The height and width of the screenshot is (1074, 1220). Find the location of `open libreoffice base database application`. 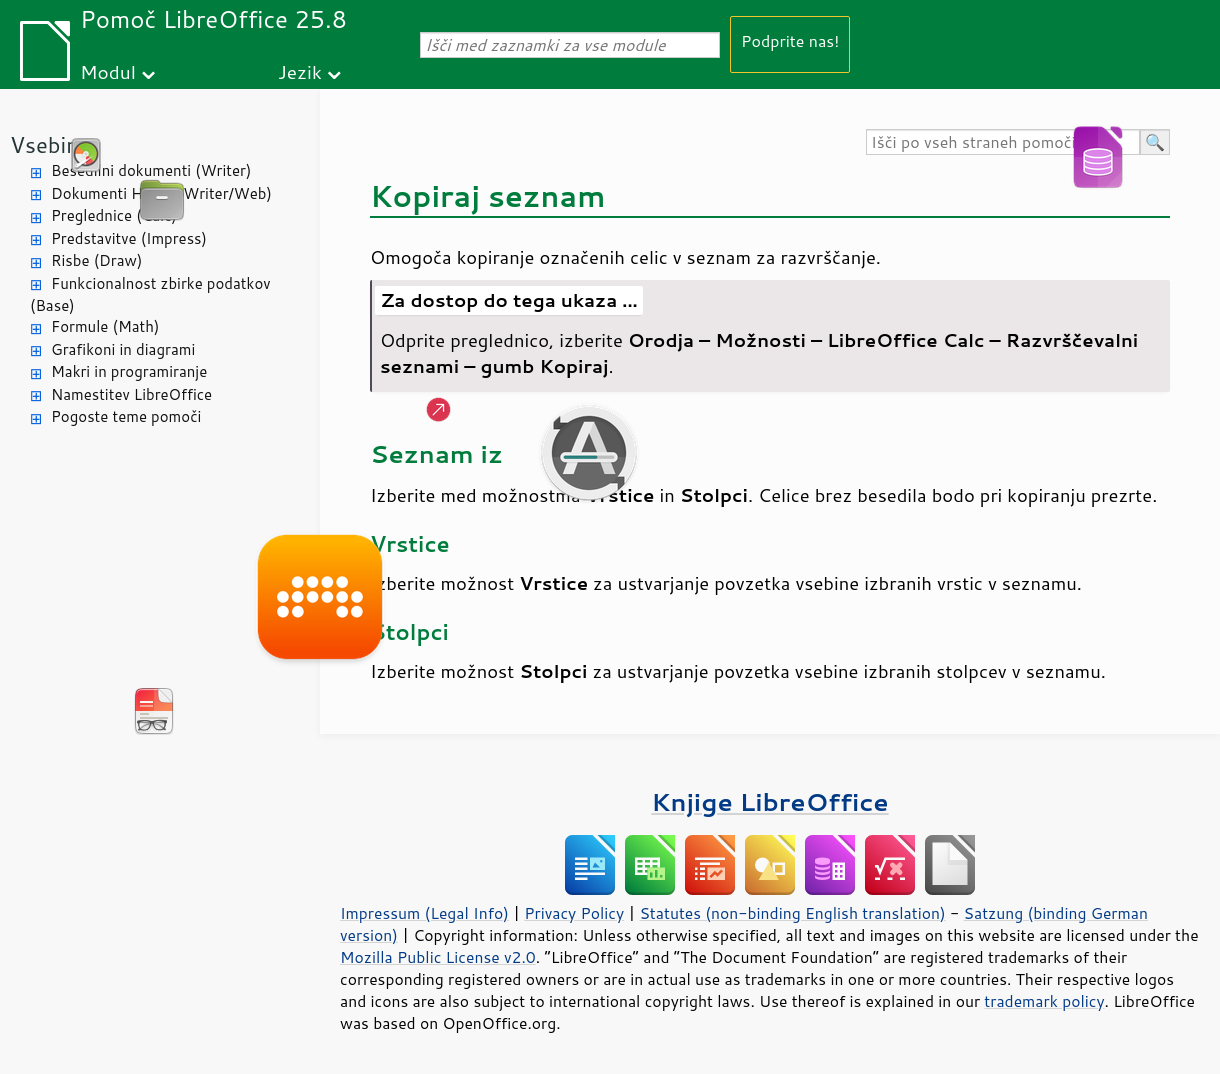

open libreoffice base database application is located at coordinates (1098, 157).